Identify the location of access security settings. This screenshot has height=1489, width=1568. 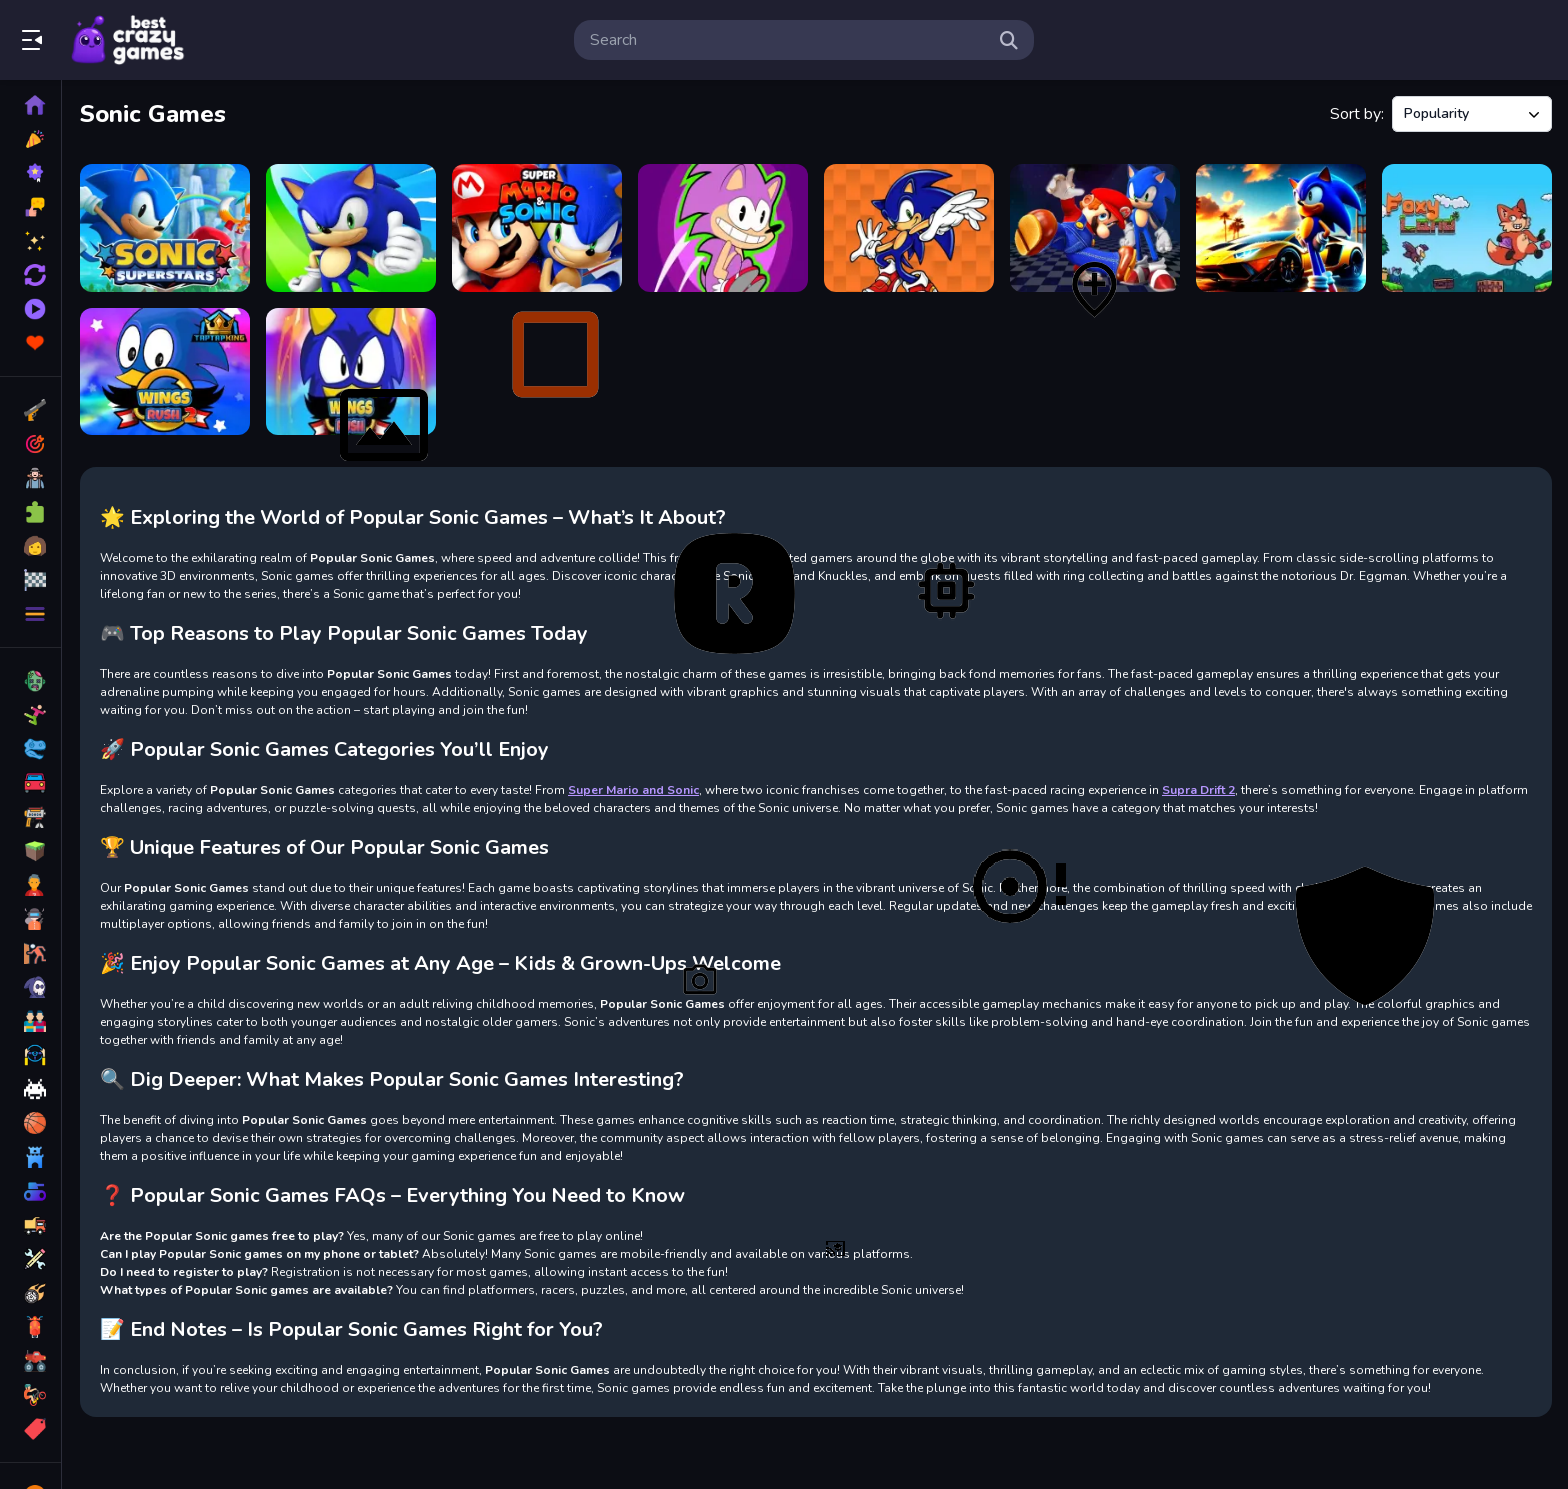
(1365, 936).